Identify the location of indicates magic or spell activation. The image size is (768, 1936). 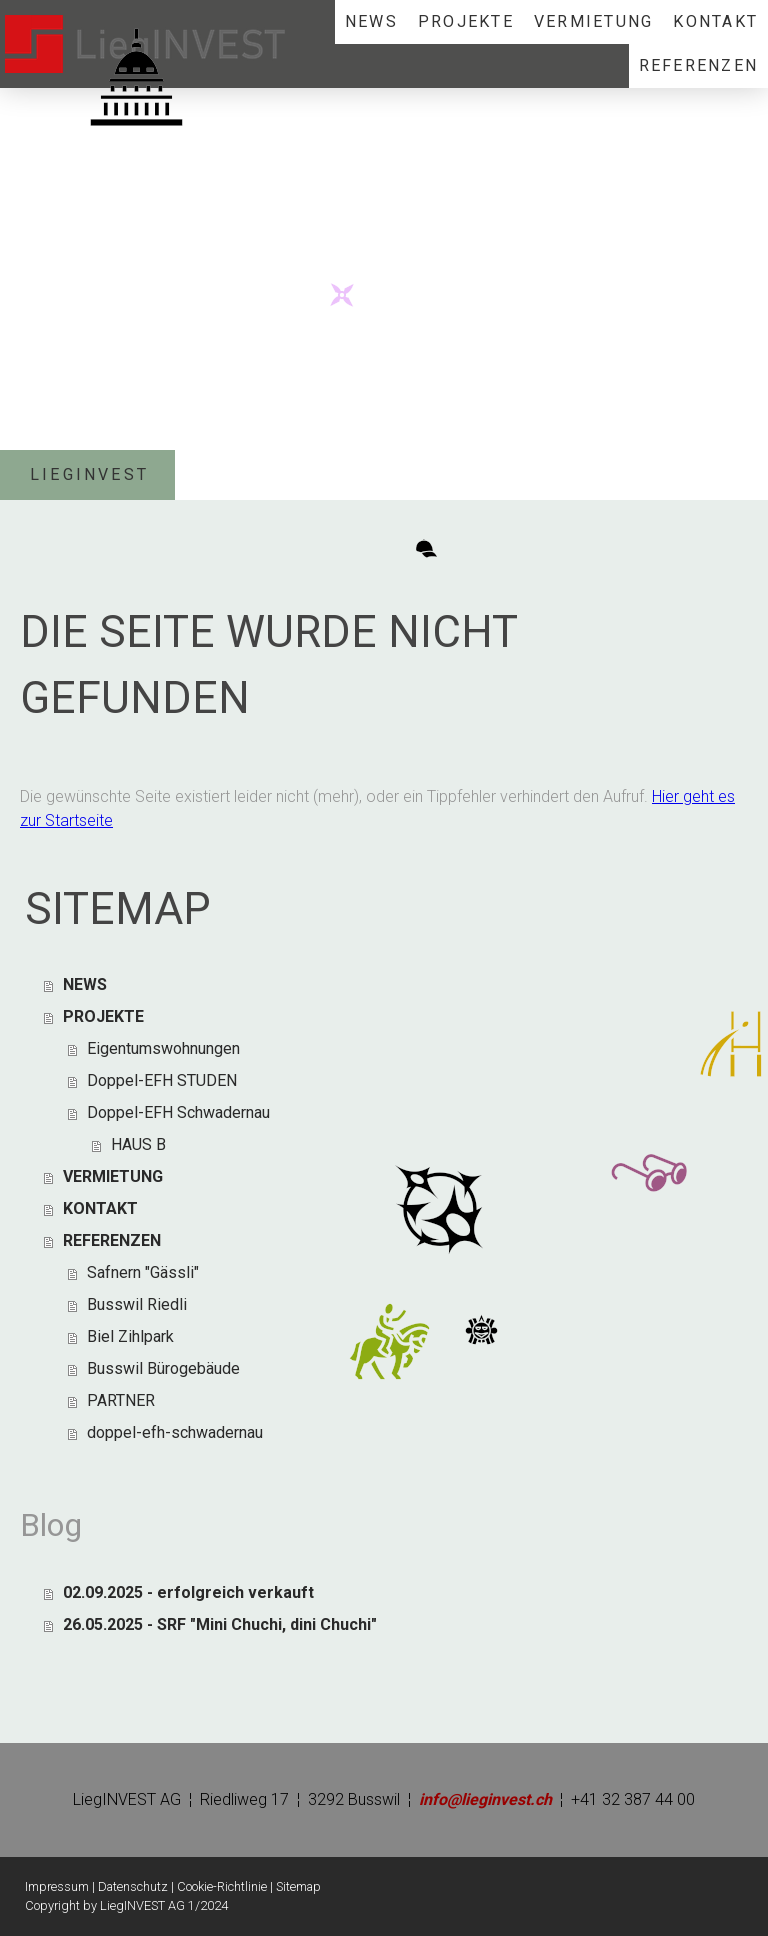
(439, 1208).